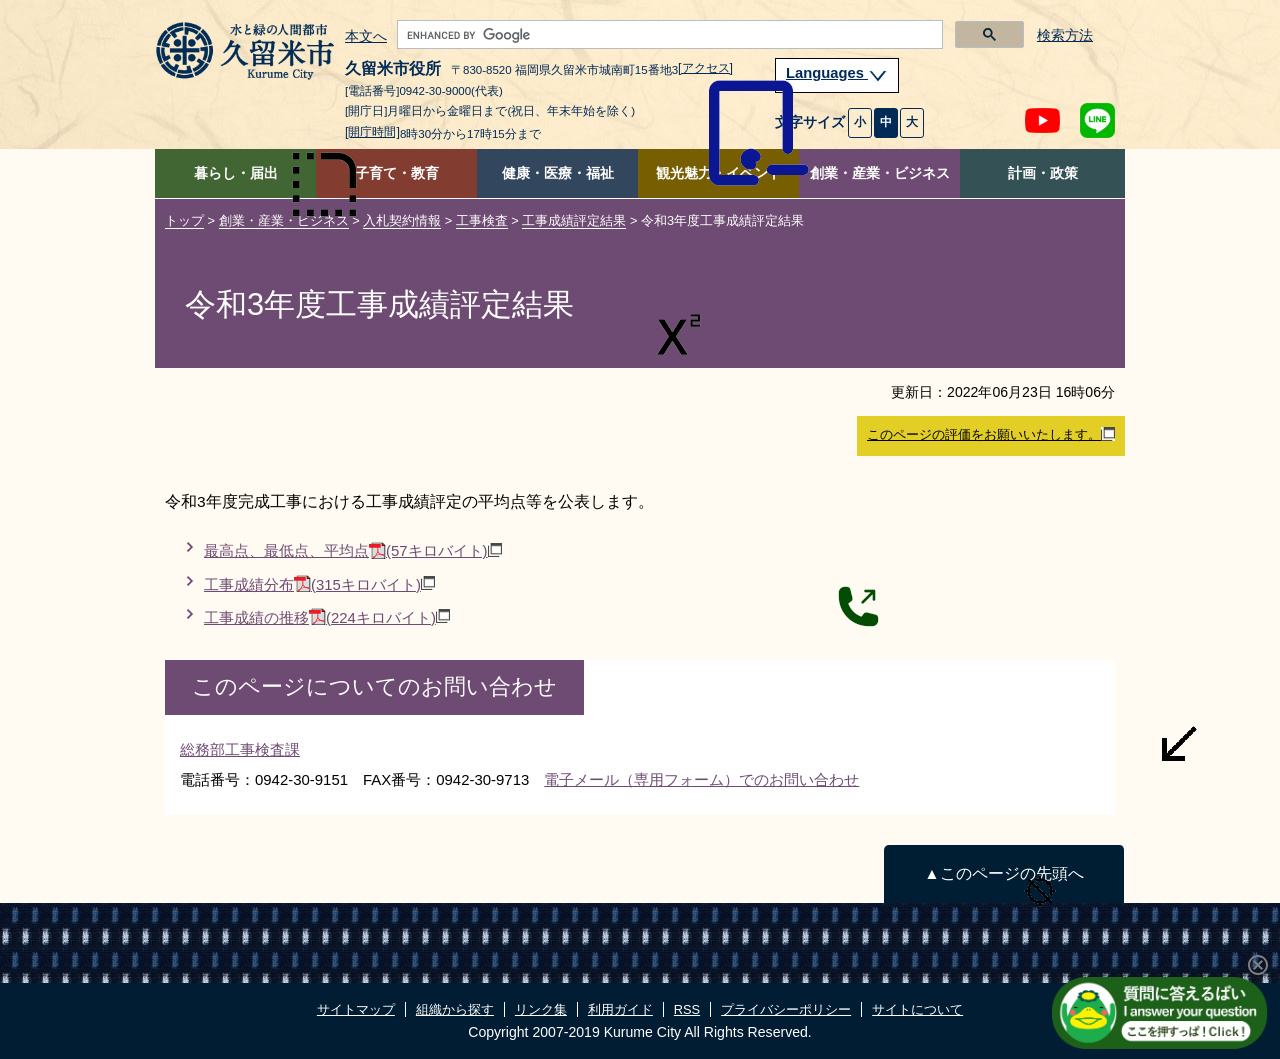 Image resolution: width=1280 pixels, height=1059 pixels. Describe the element at coordinates (858, 606) in the screenshot. I see `make an outgoing call` at that location.